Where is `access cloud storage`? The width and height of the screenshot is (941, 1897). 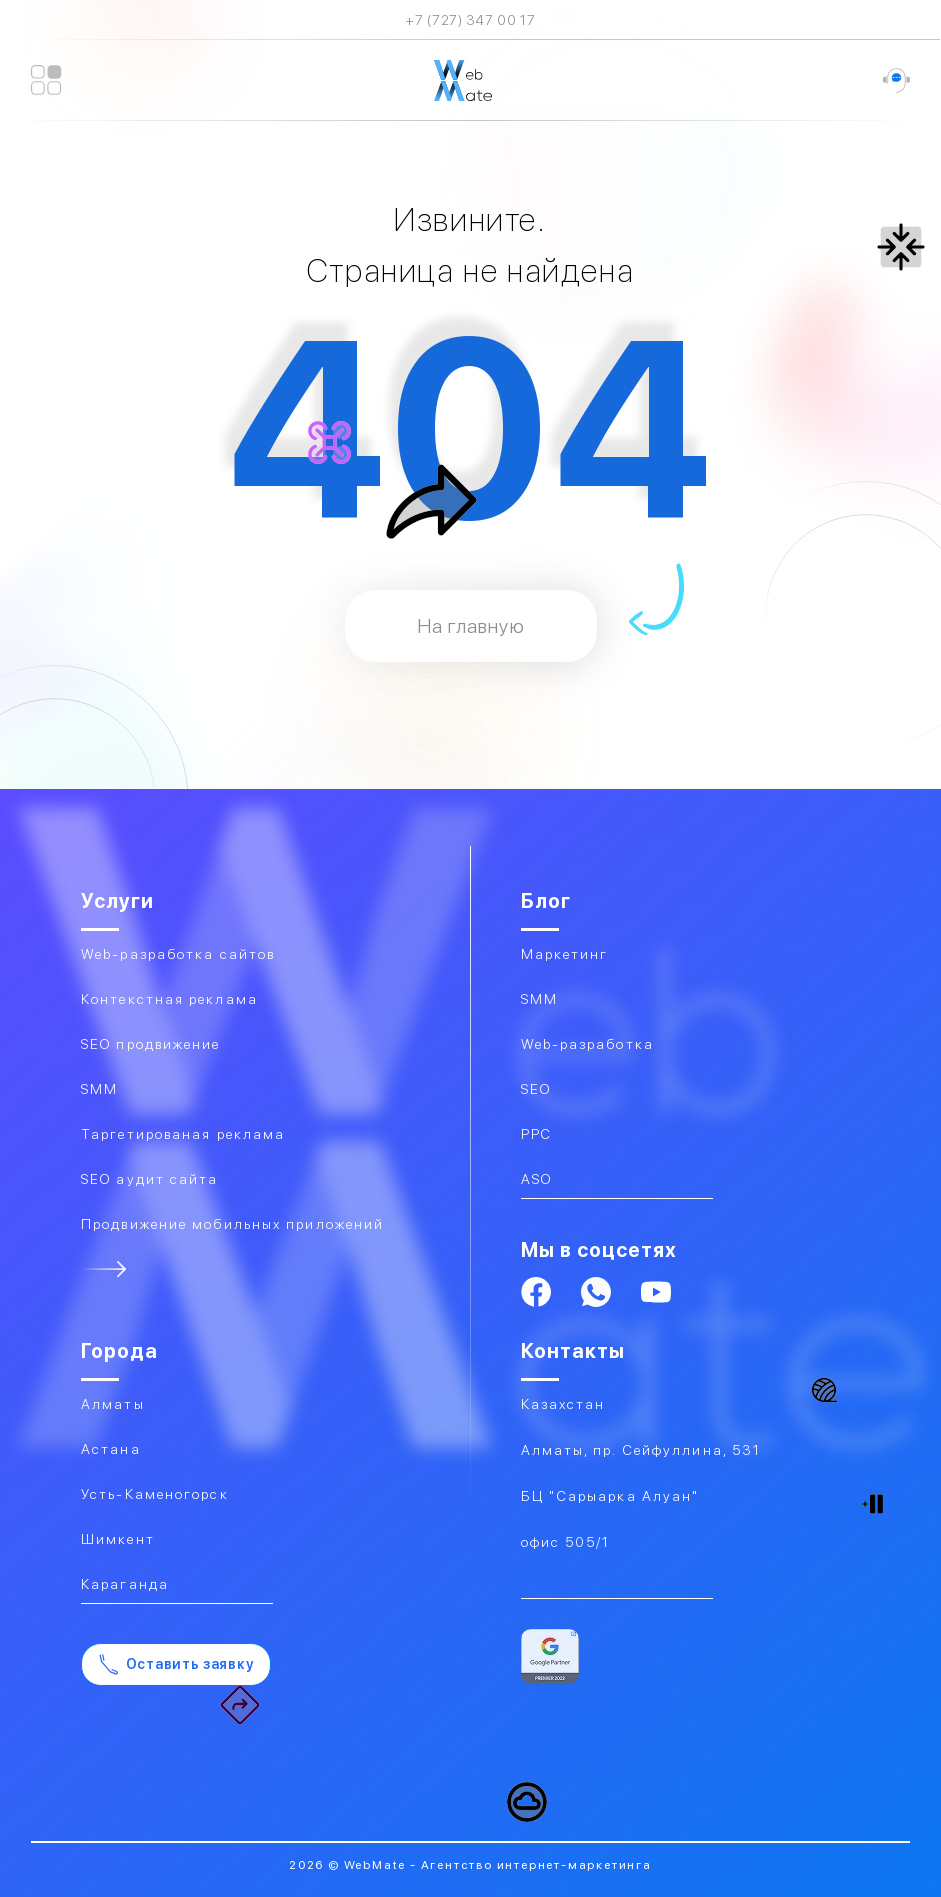
access cloud storage is located at coordinates (527, 1802).